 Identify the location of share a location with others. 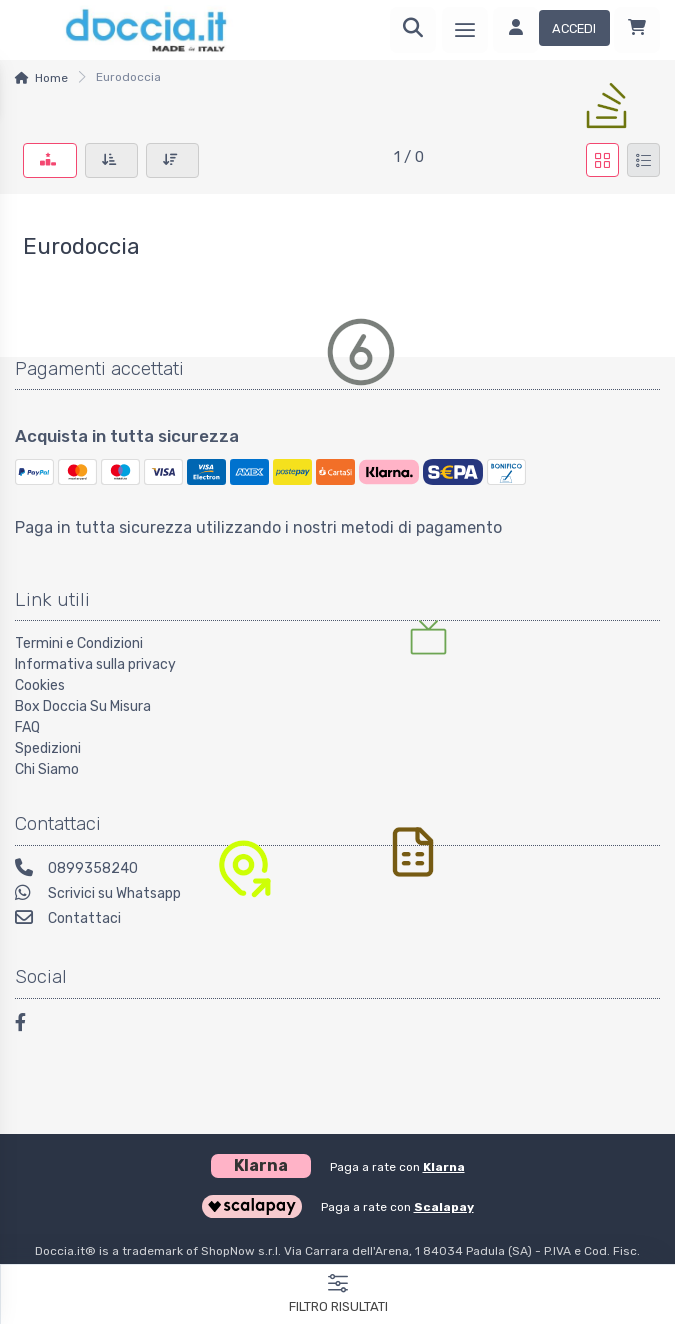
(243, 867).